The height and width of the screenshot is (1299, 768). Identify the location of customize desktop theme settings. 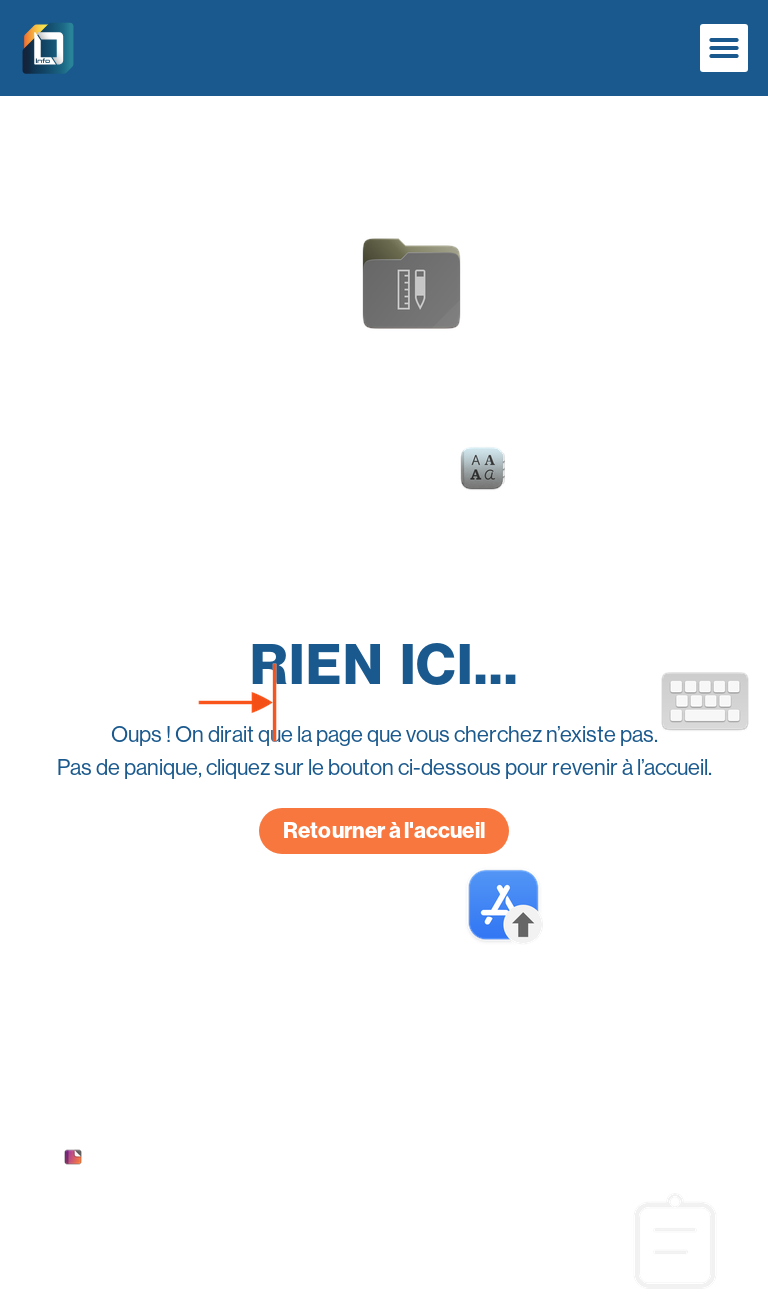
(73, 1157).